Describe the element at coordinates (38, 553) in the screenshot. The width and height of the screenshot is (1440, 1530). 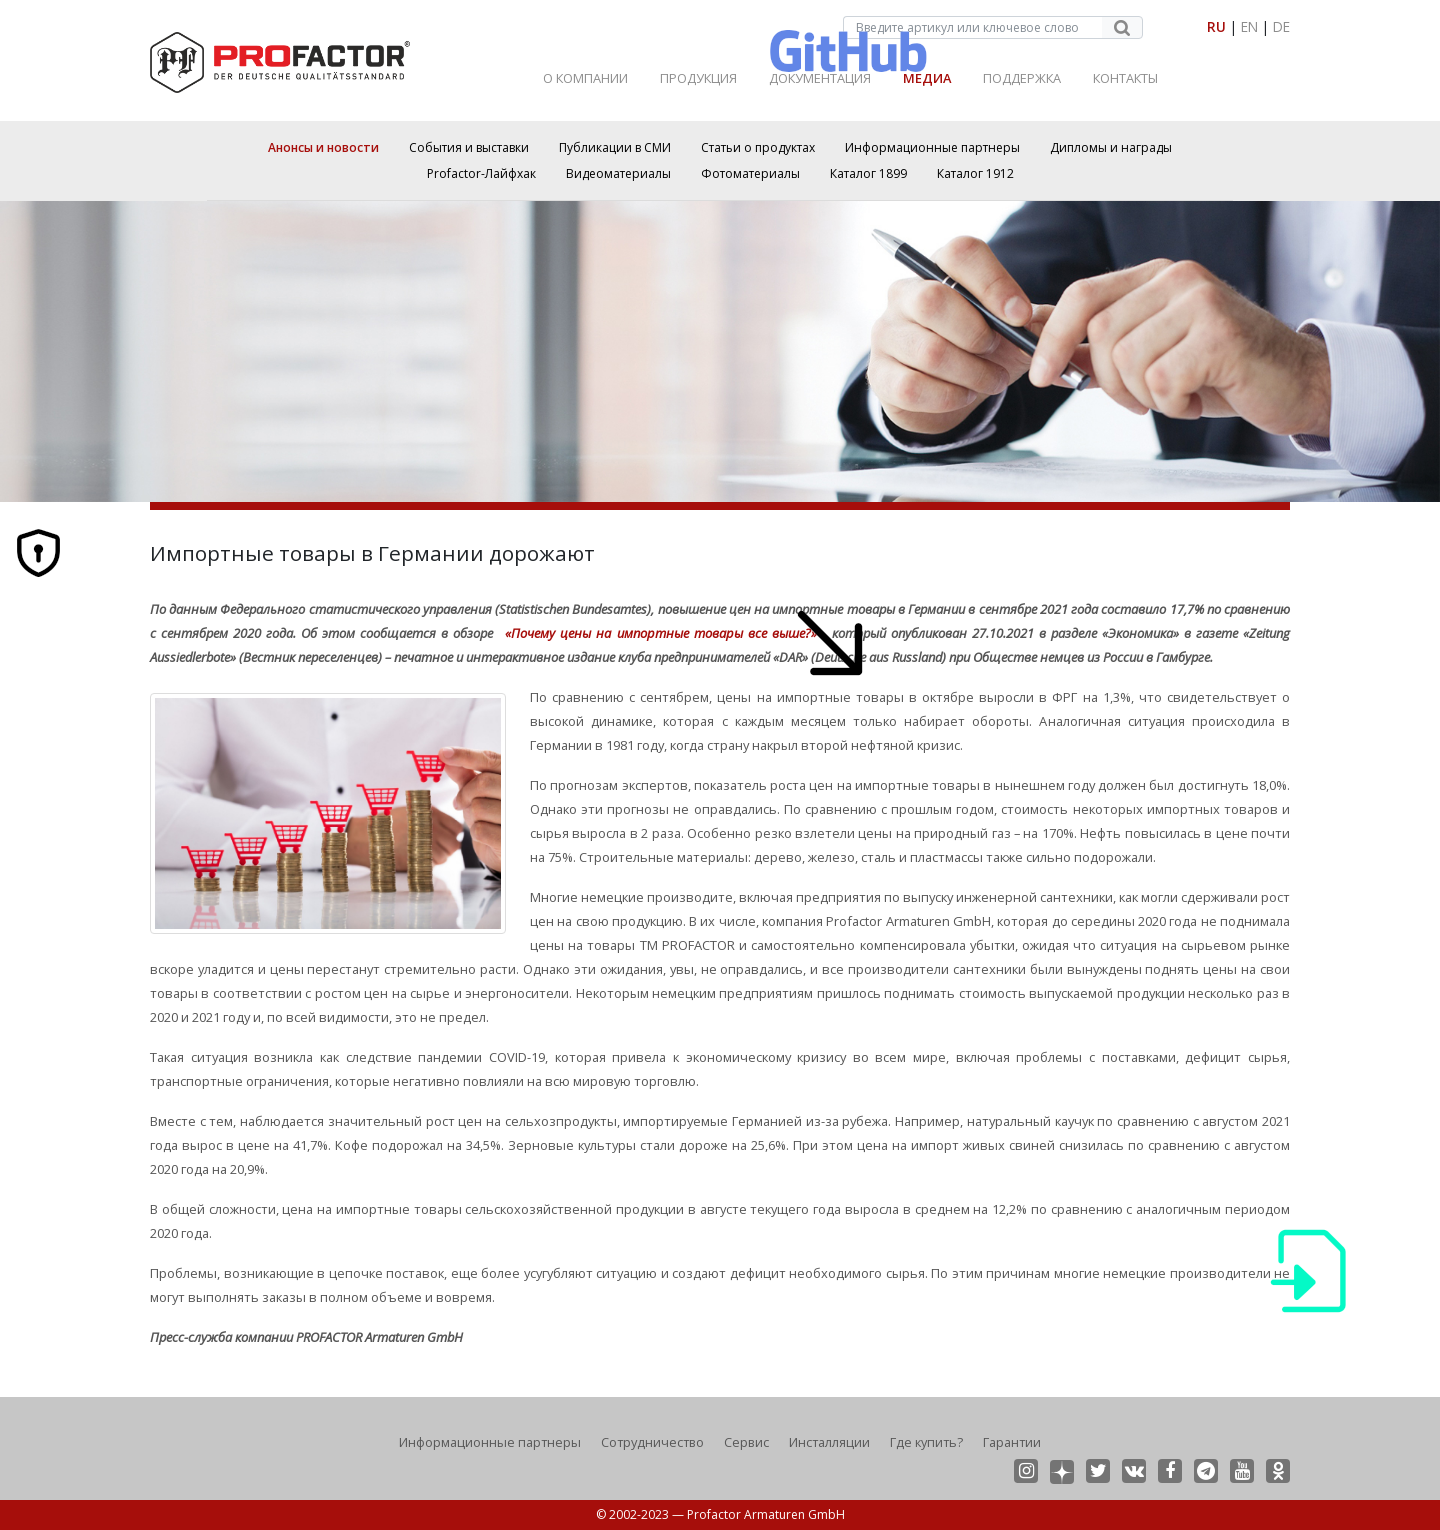
I see `indicates secure or encrypted content` at that location.